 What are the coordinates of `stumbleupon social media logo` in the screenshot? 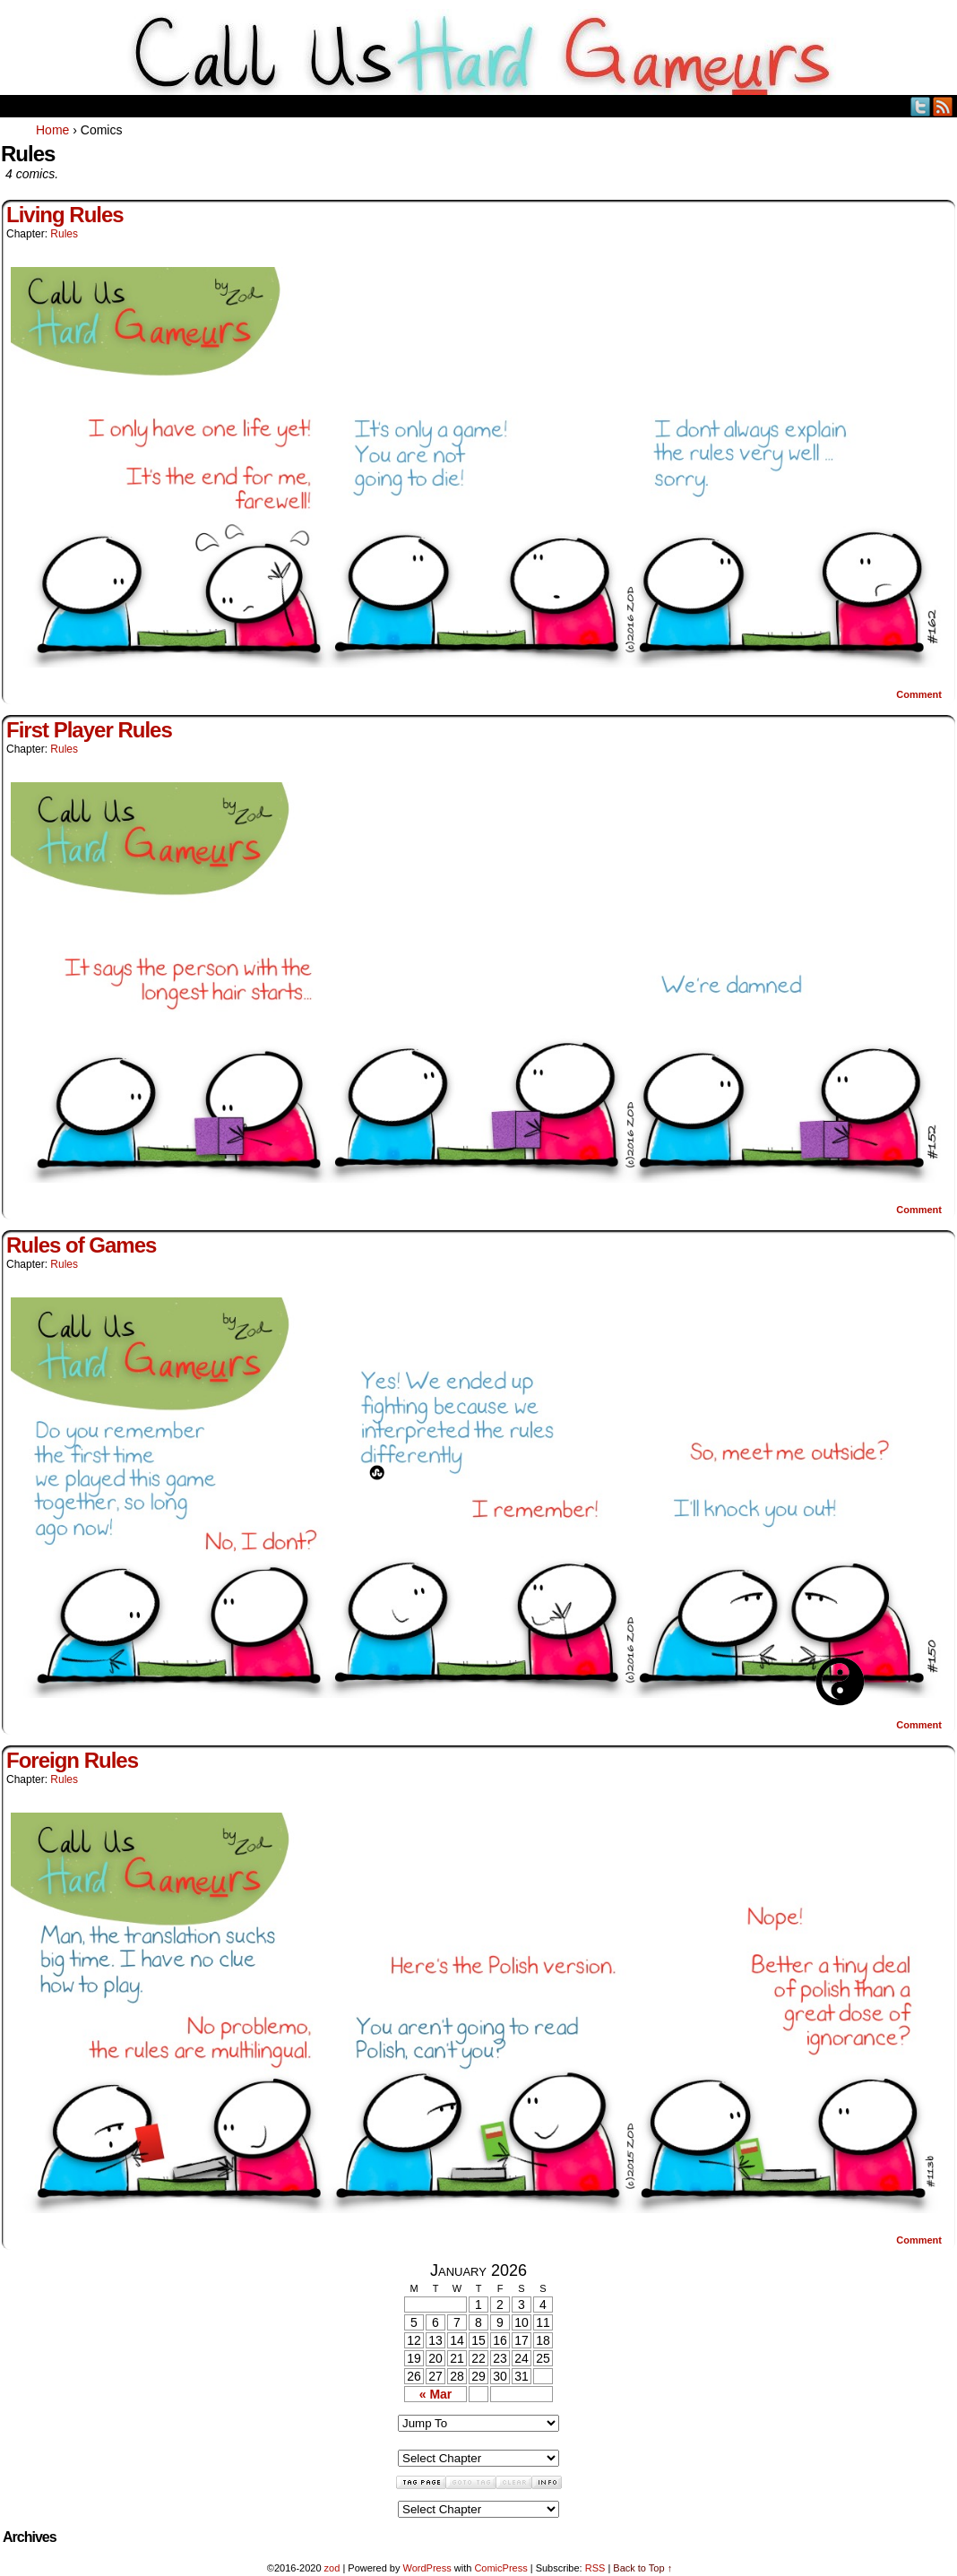 It's located at (376, 1472).